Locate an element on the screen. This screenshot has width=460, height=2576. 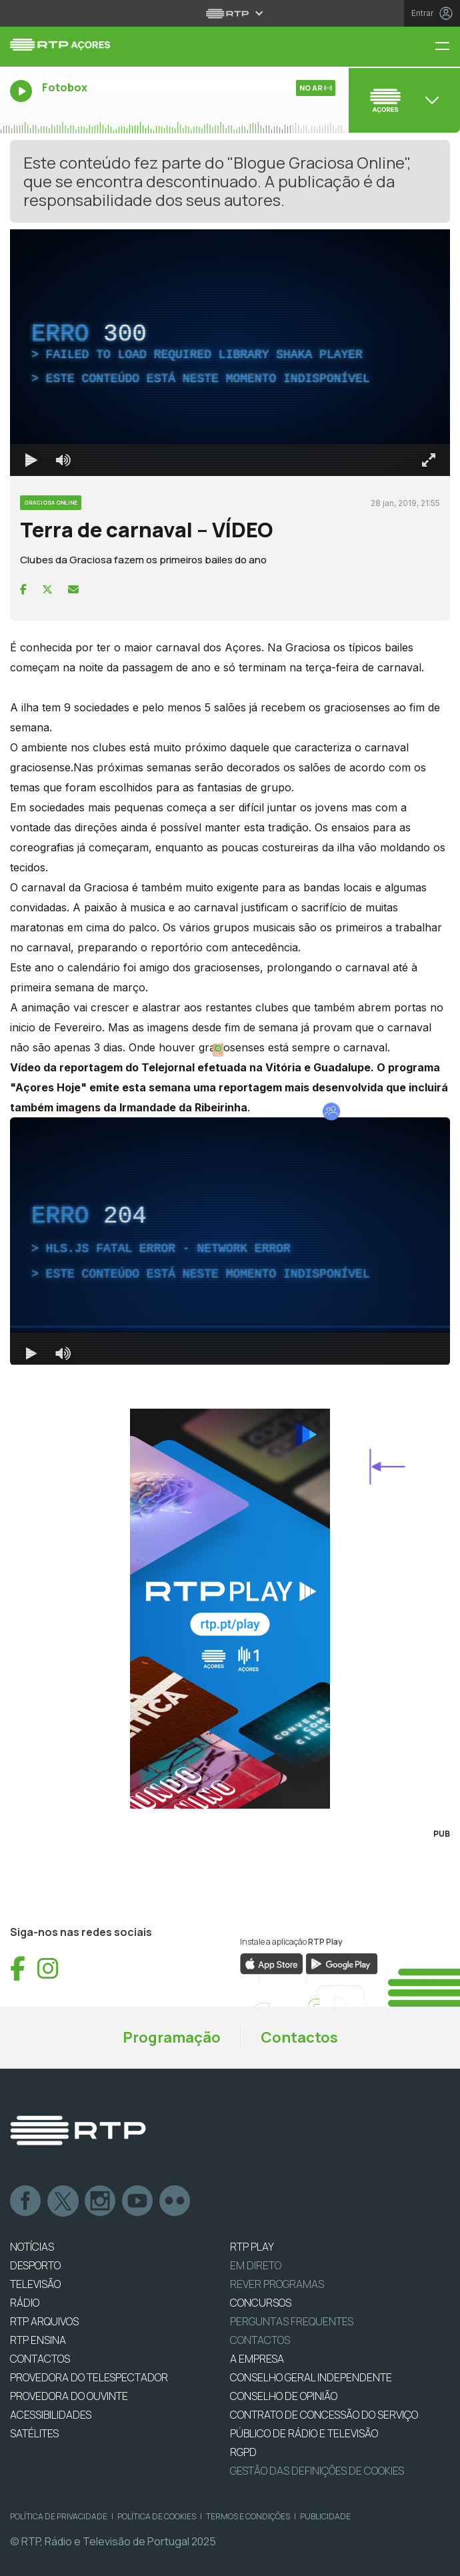
manage user accounts and settings is located at coordinates (331, 1111).